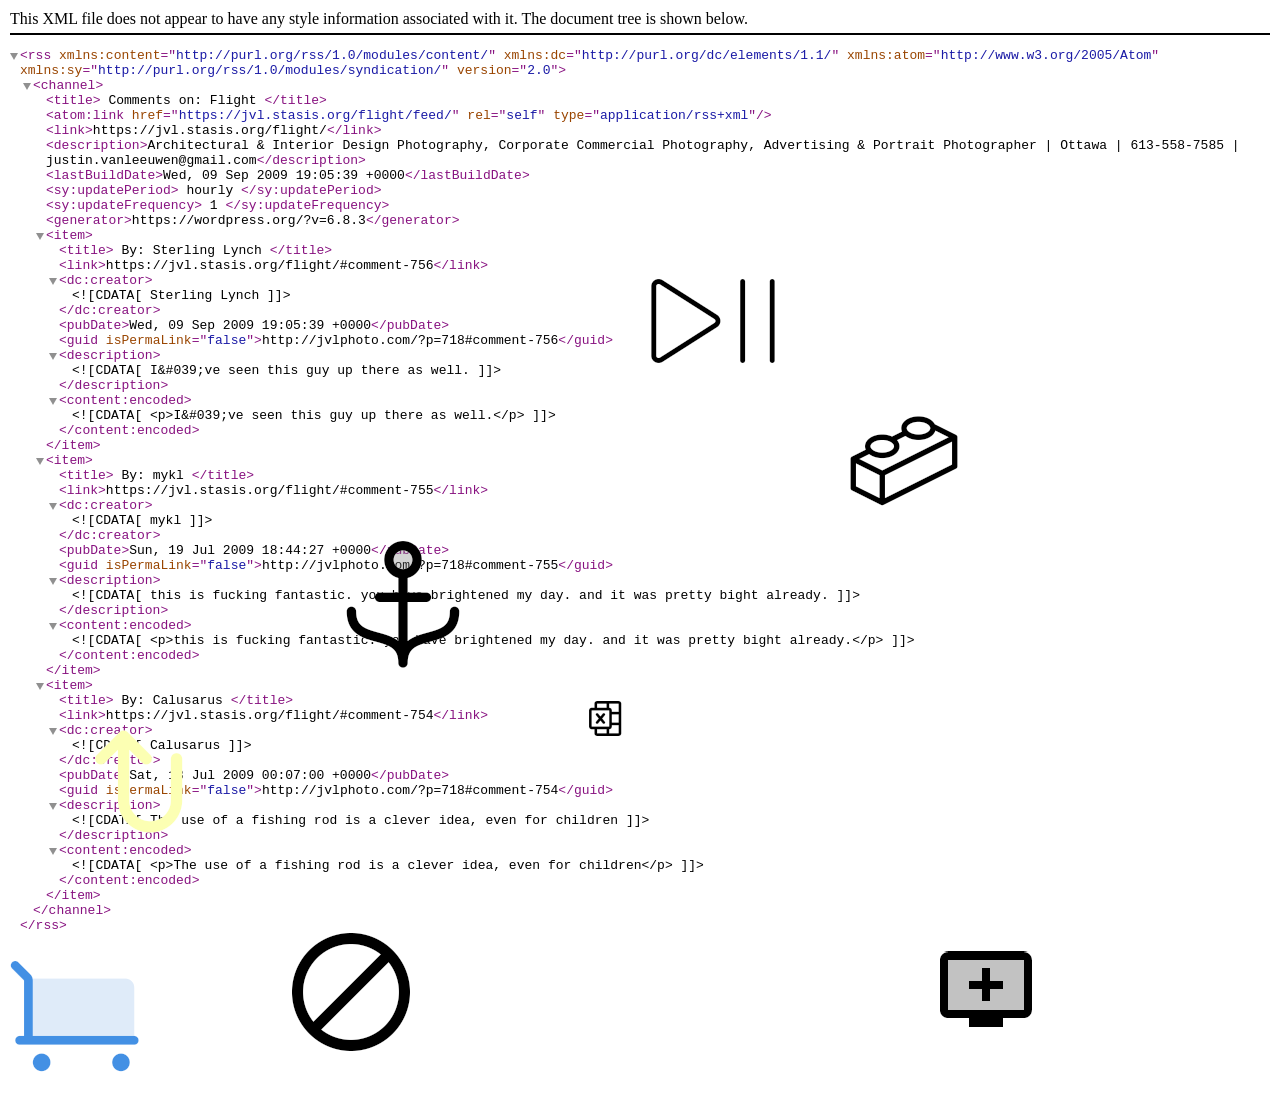 This screenshot has width=1280, height=1110. What do you see at coordinates (904, 459) in the screenshot?
I see `access building blocks or modular components` at bounding box center [904, 459].